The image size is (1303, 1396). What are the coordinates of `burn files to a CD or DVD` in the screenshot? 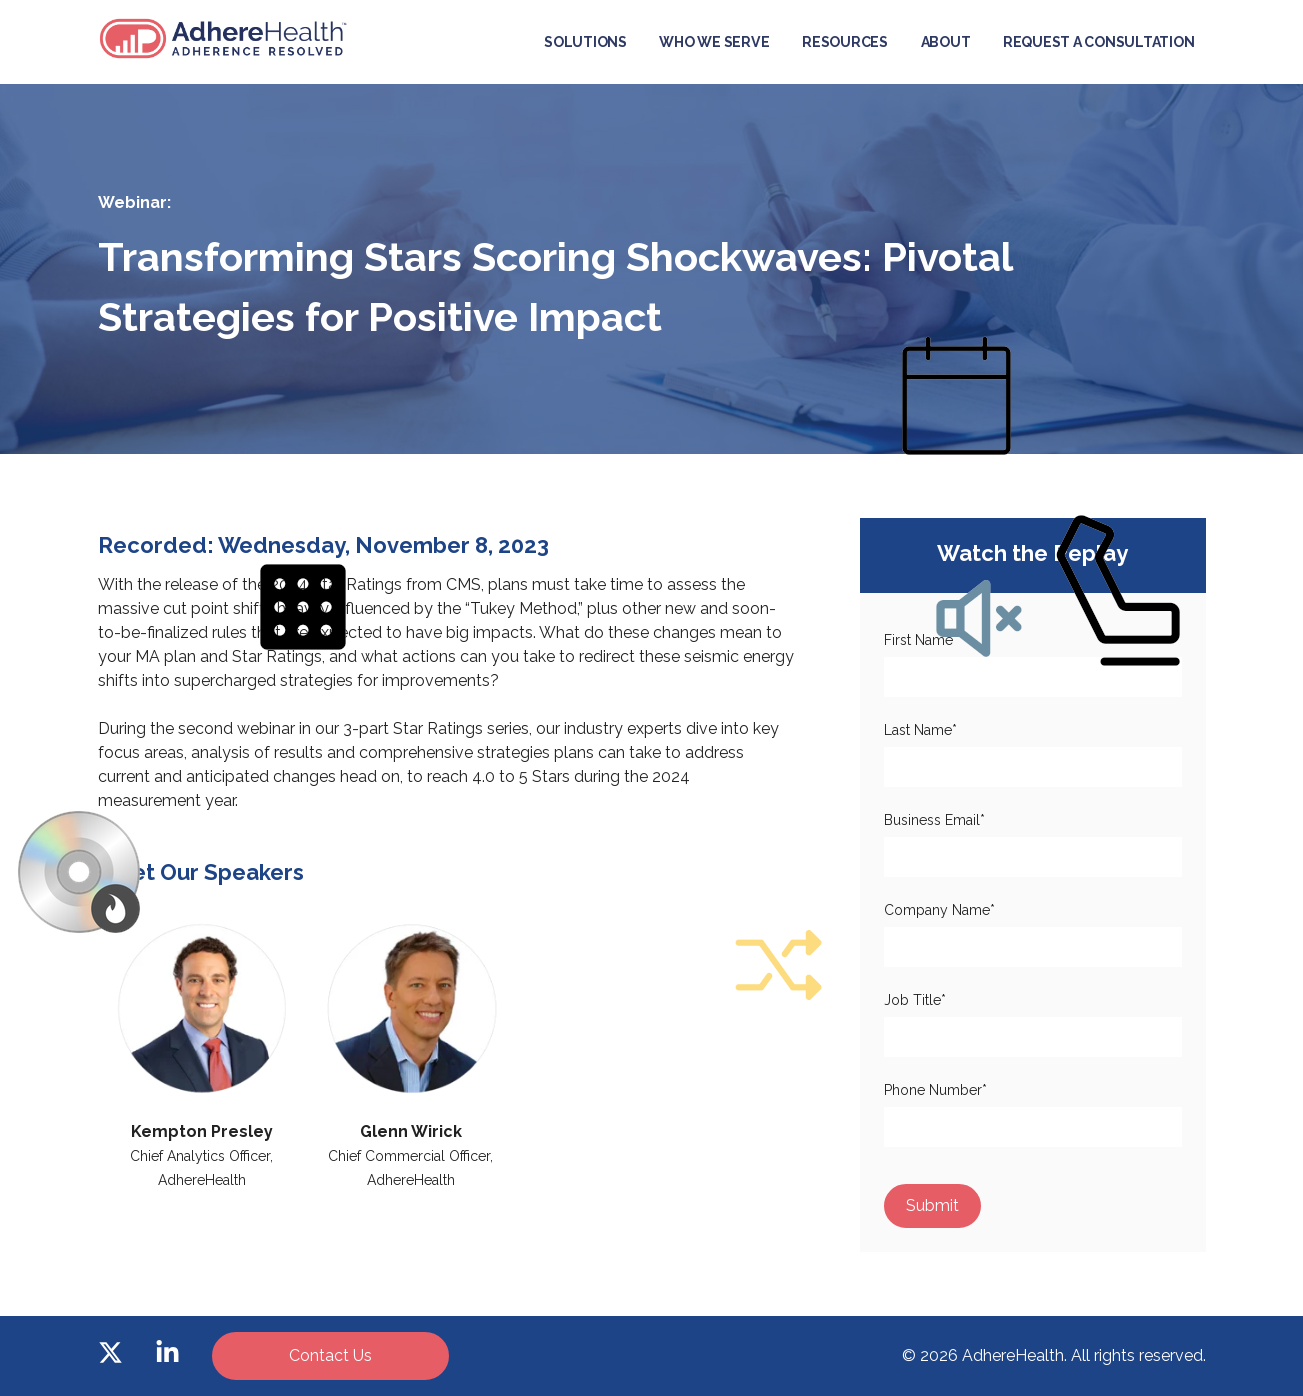 It's located at (79, 872).